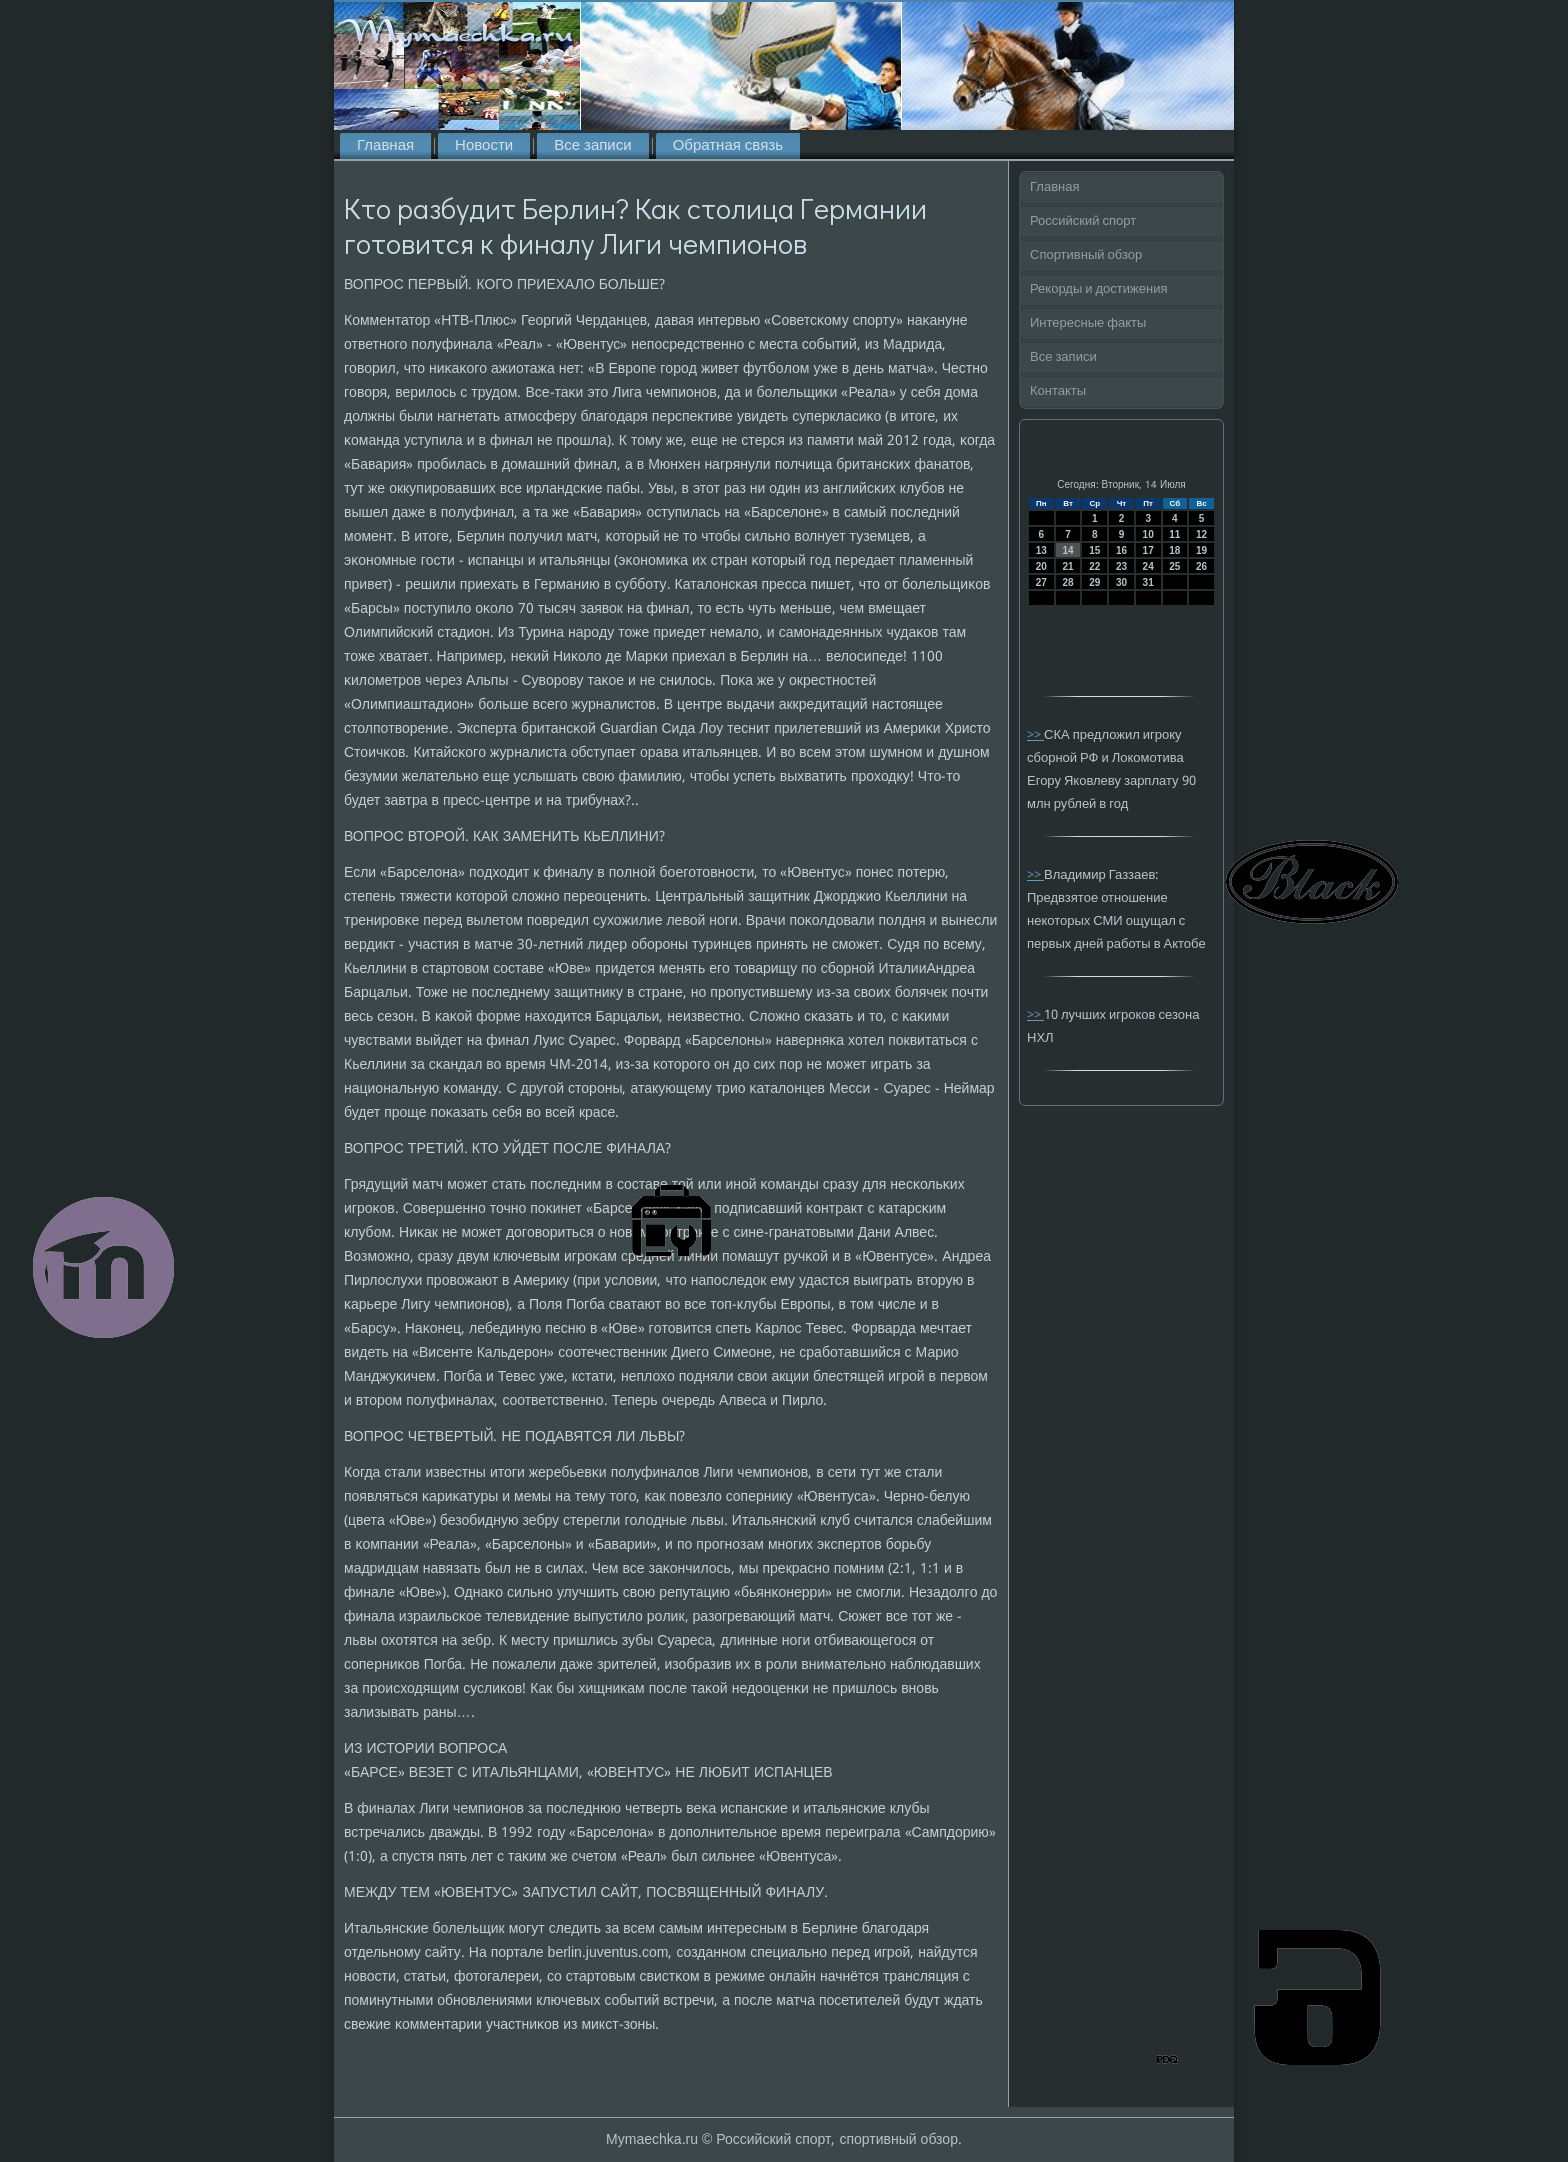  I want to click on black brand logo, so click(1312, 882).